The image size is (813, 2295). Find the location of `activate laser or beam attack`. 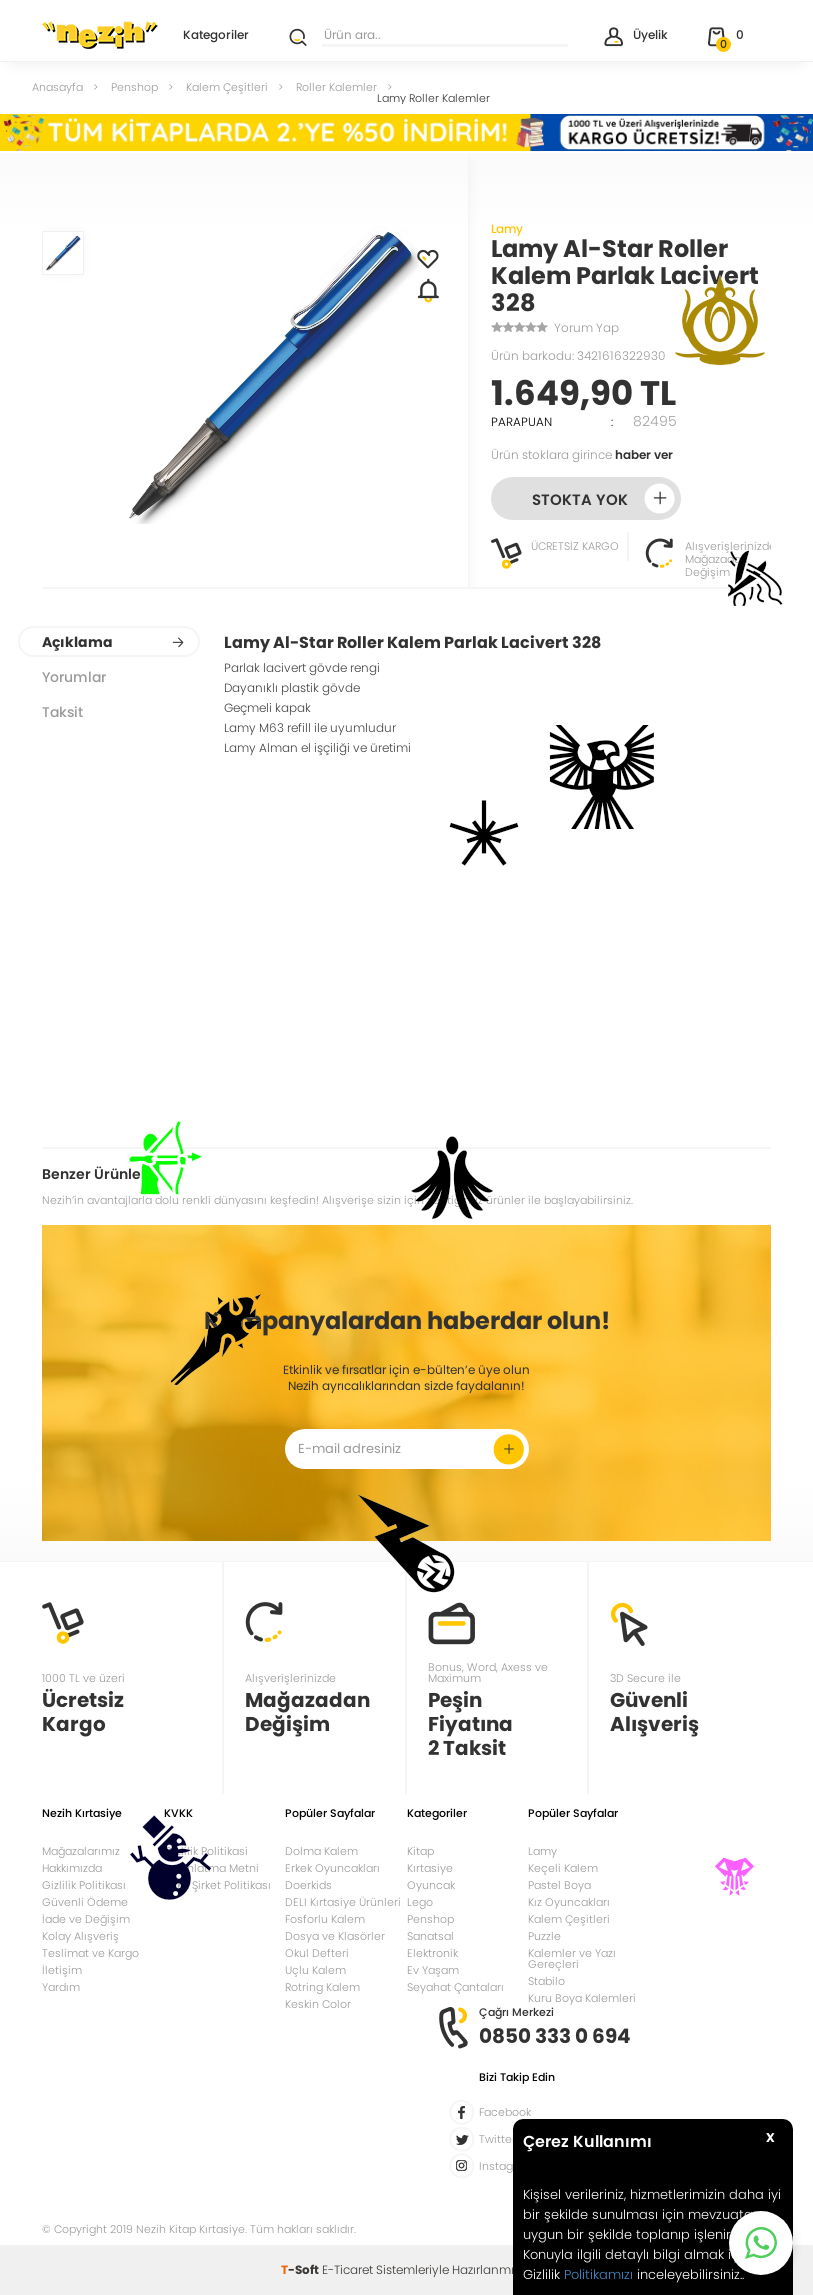

activate laser or beam attack is located at coordinates (484, 833).